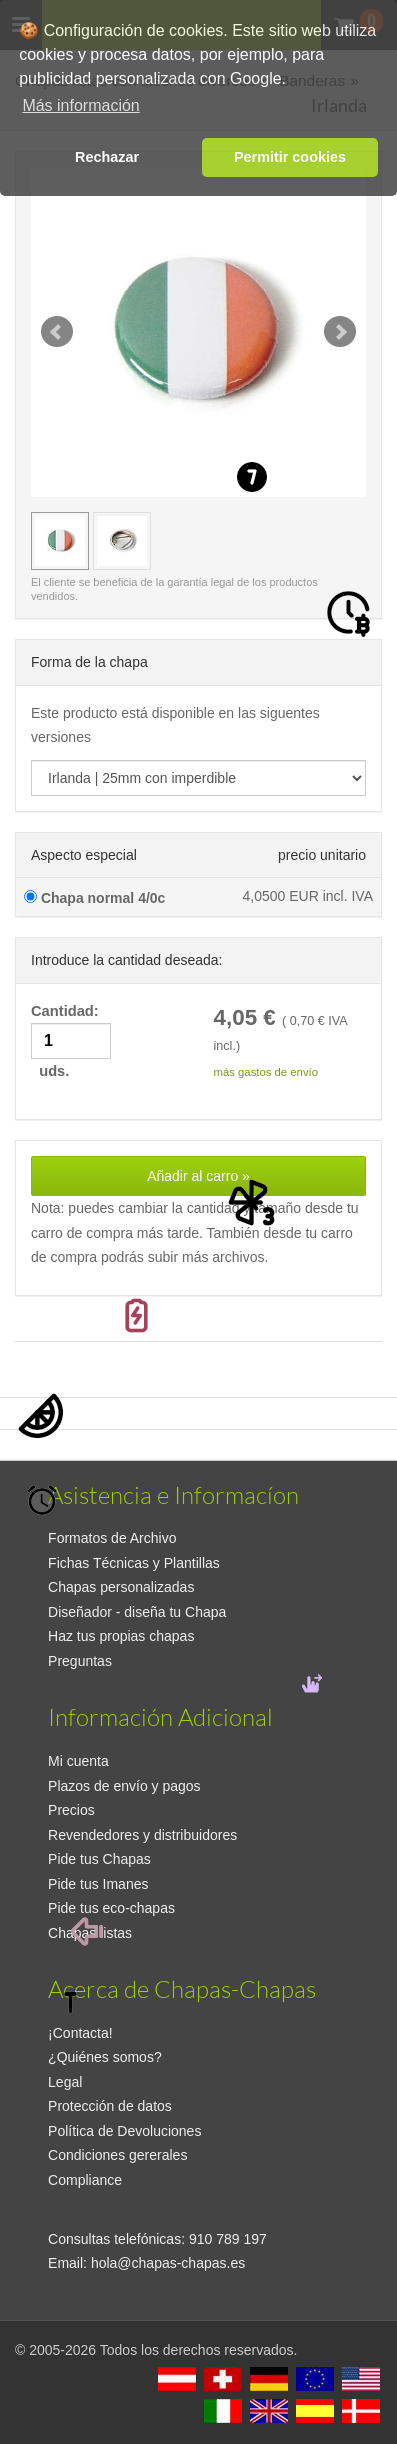  Describe the element at coordinates (42, 1500) in the screenshot. I see `set or manage alarms` at that location.